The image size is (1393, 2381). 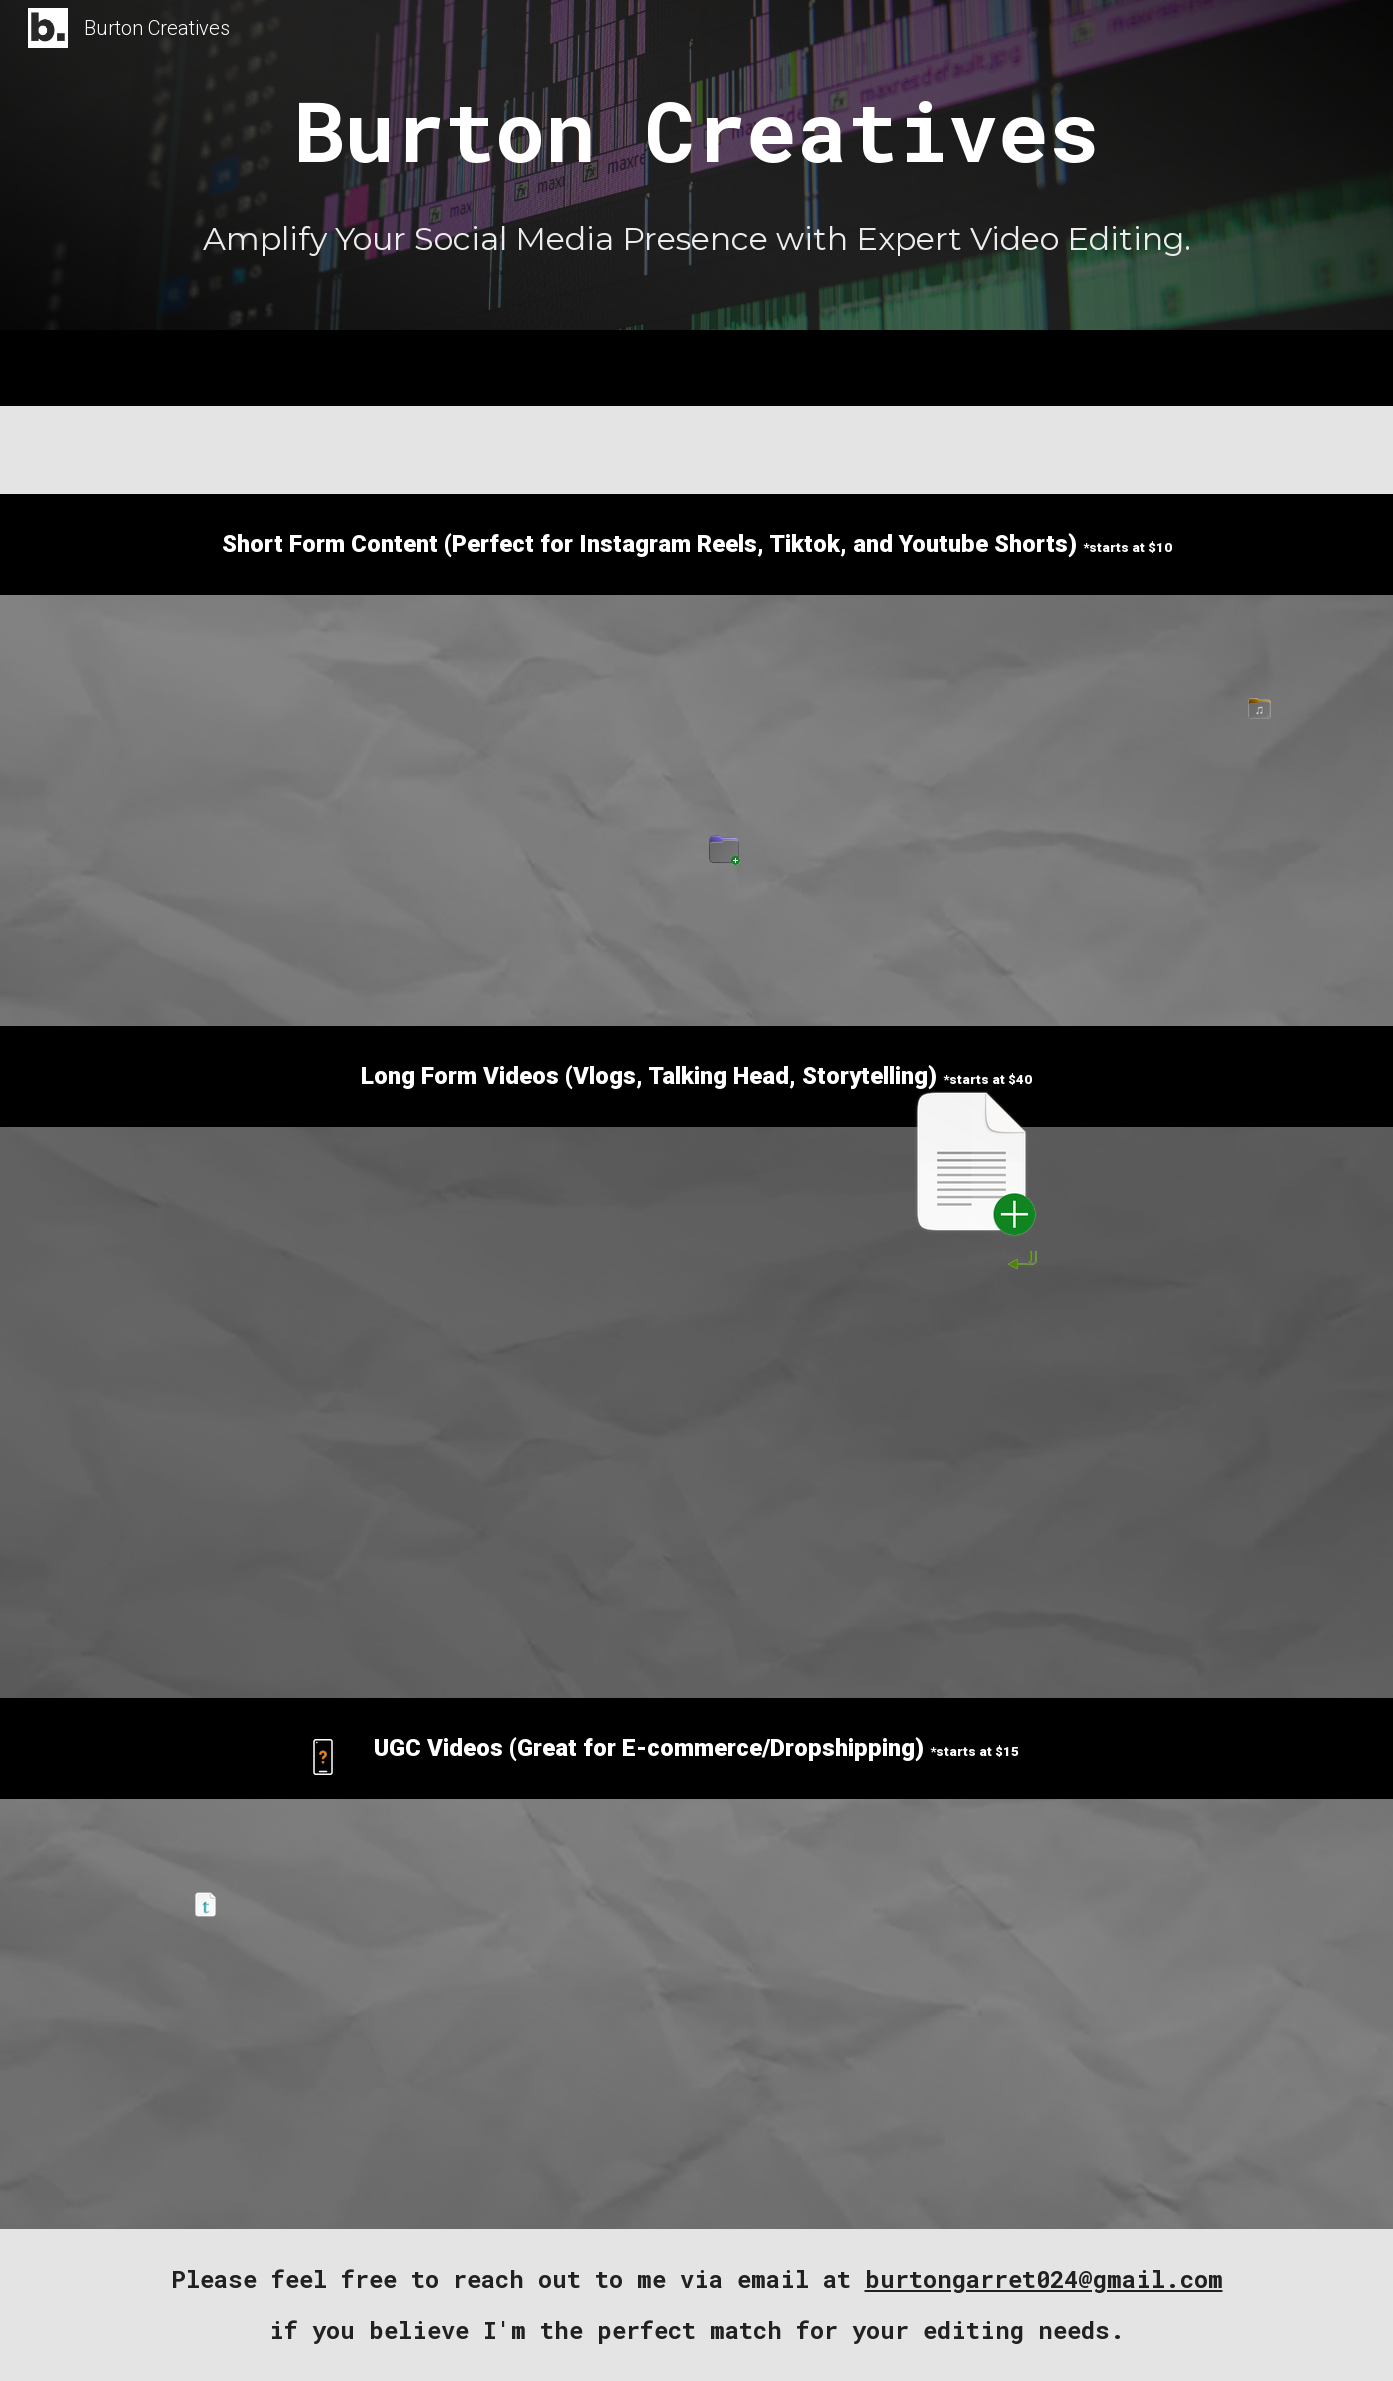 I want to click on create a new document, so click(x=971, y=1161).